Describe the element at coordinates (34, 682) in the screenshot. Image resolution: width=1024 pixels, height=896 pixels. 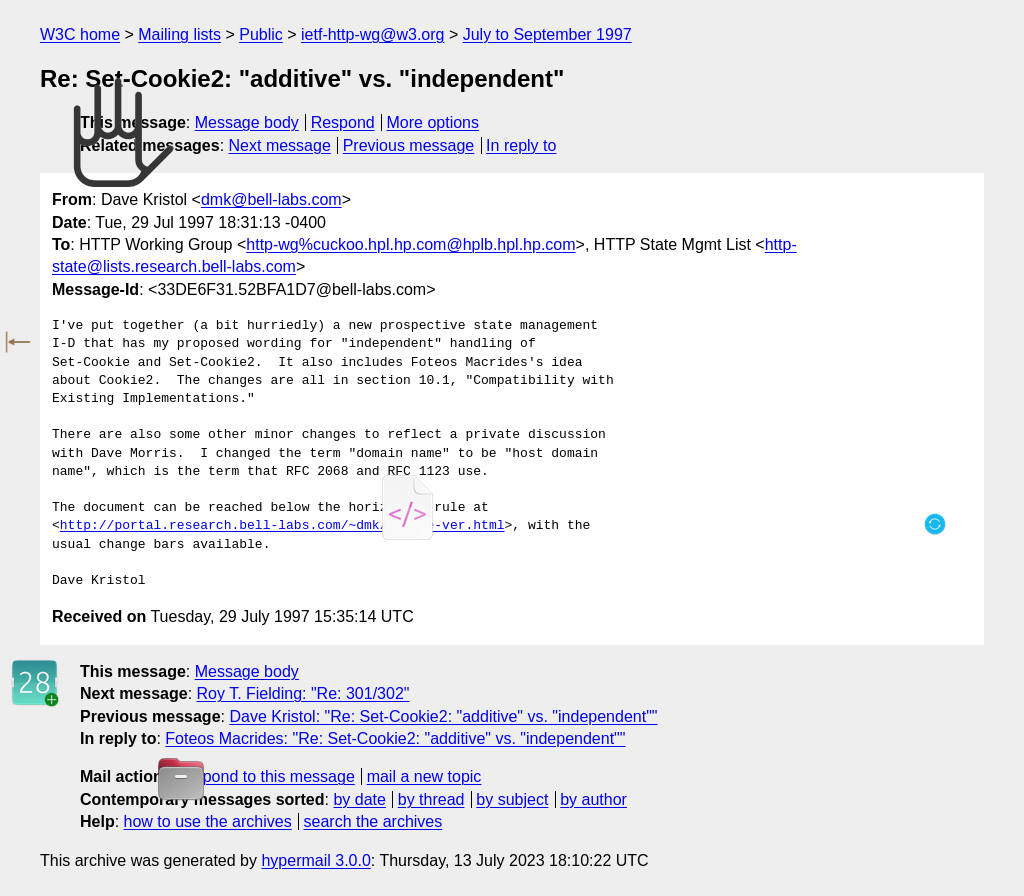
I see `create a new calendar appointment` at that location.